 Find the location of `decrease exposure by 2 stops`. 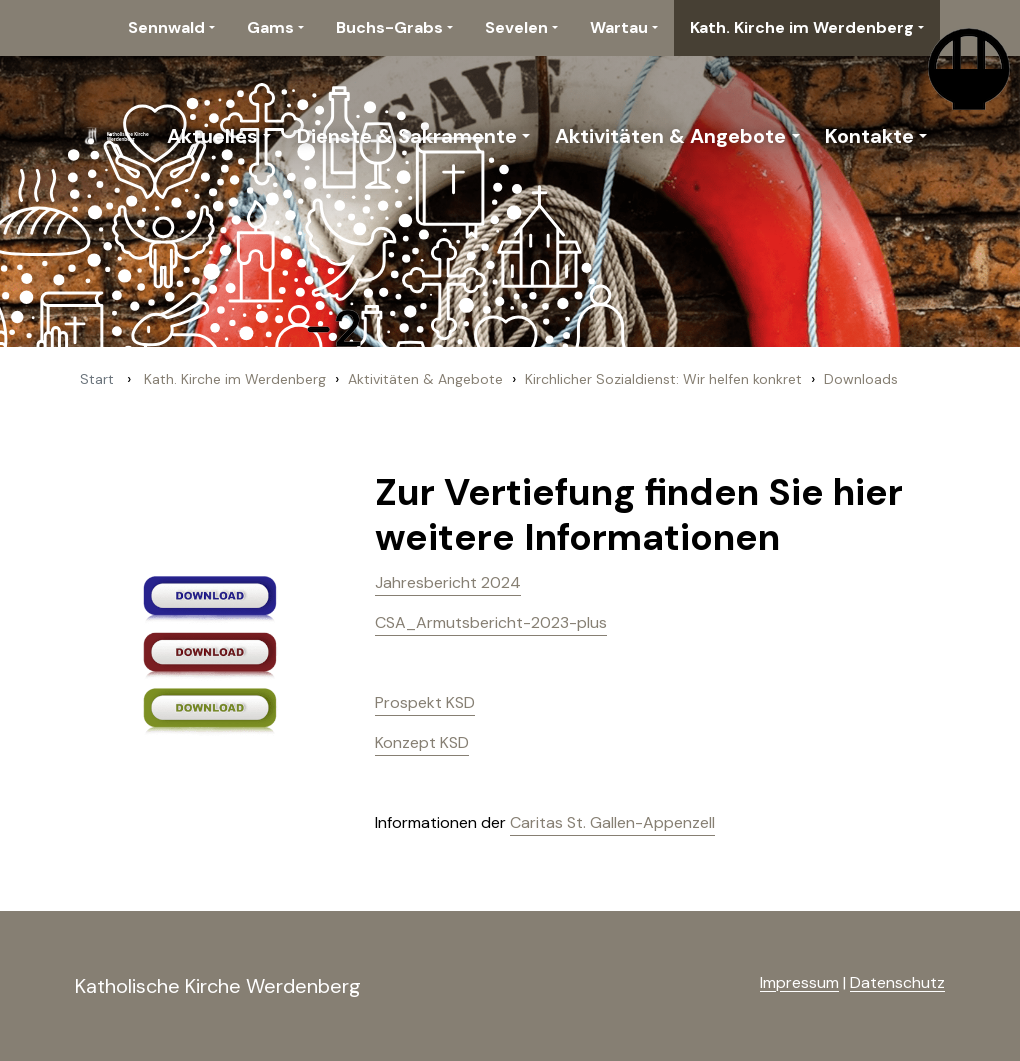

decrease exposure by 2 stops is located at coordinates (335, 329).